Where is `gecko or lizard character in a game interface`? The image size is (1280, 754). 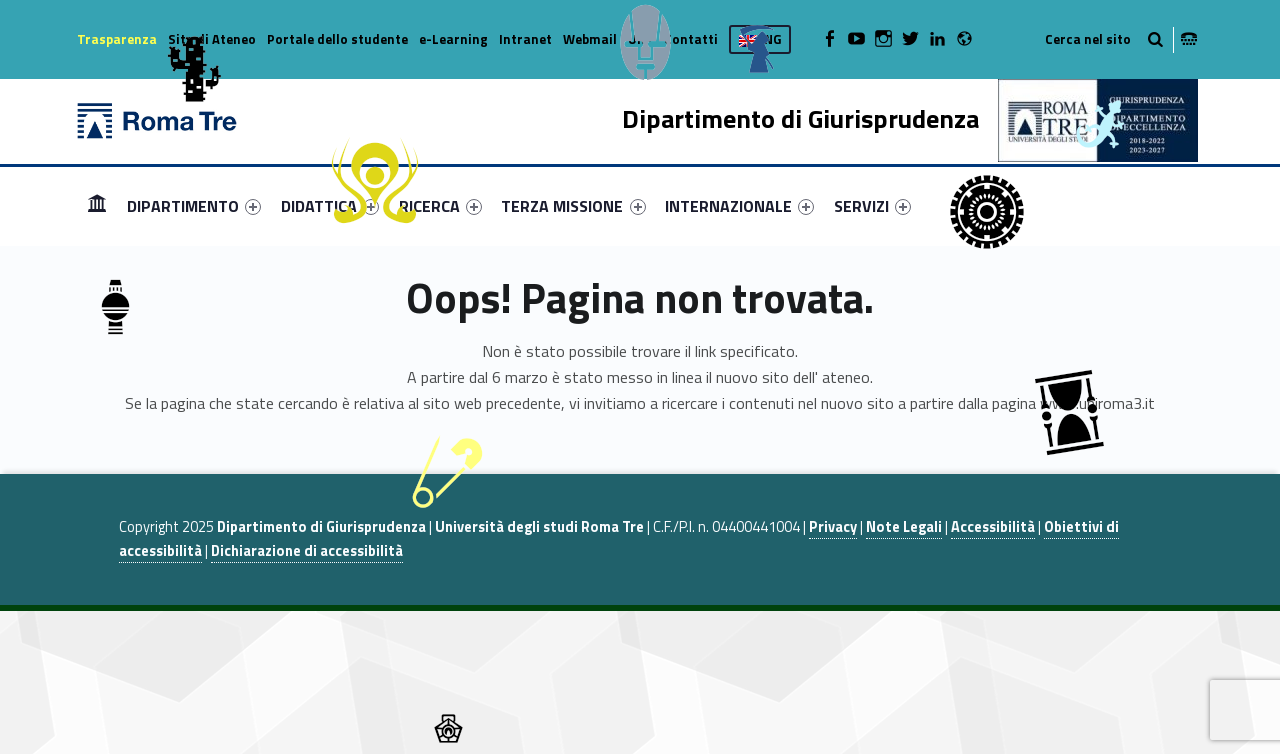
gecko or lizard character in a game interface is located at coordinates (1100, 124).